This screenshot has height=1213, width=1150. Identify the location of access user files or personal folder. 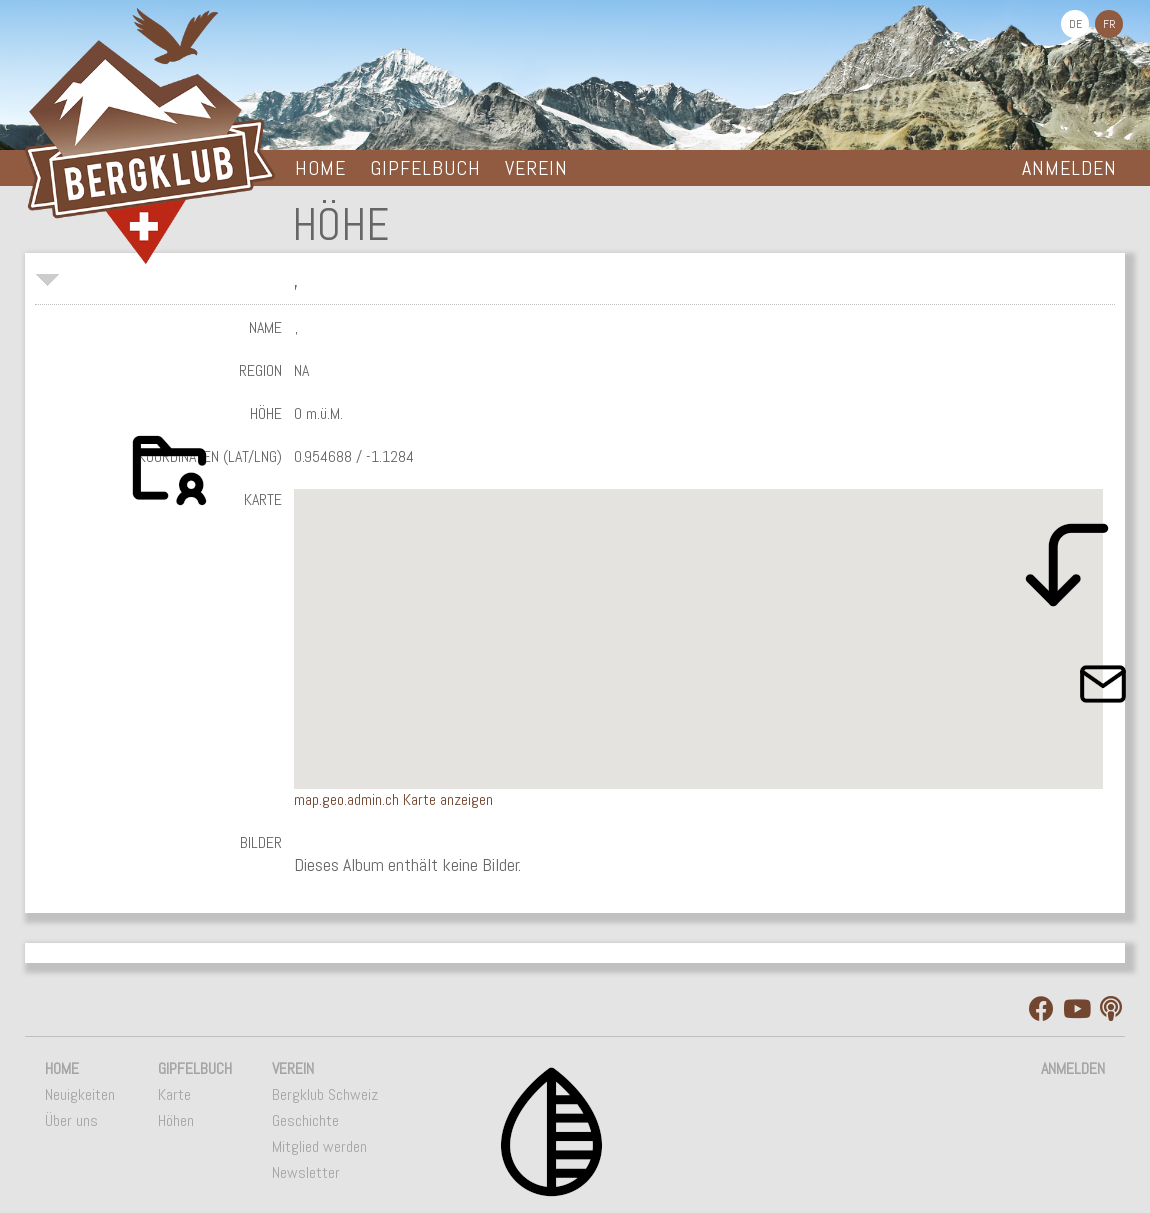
(169, 468).